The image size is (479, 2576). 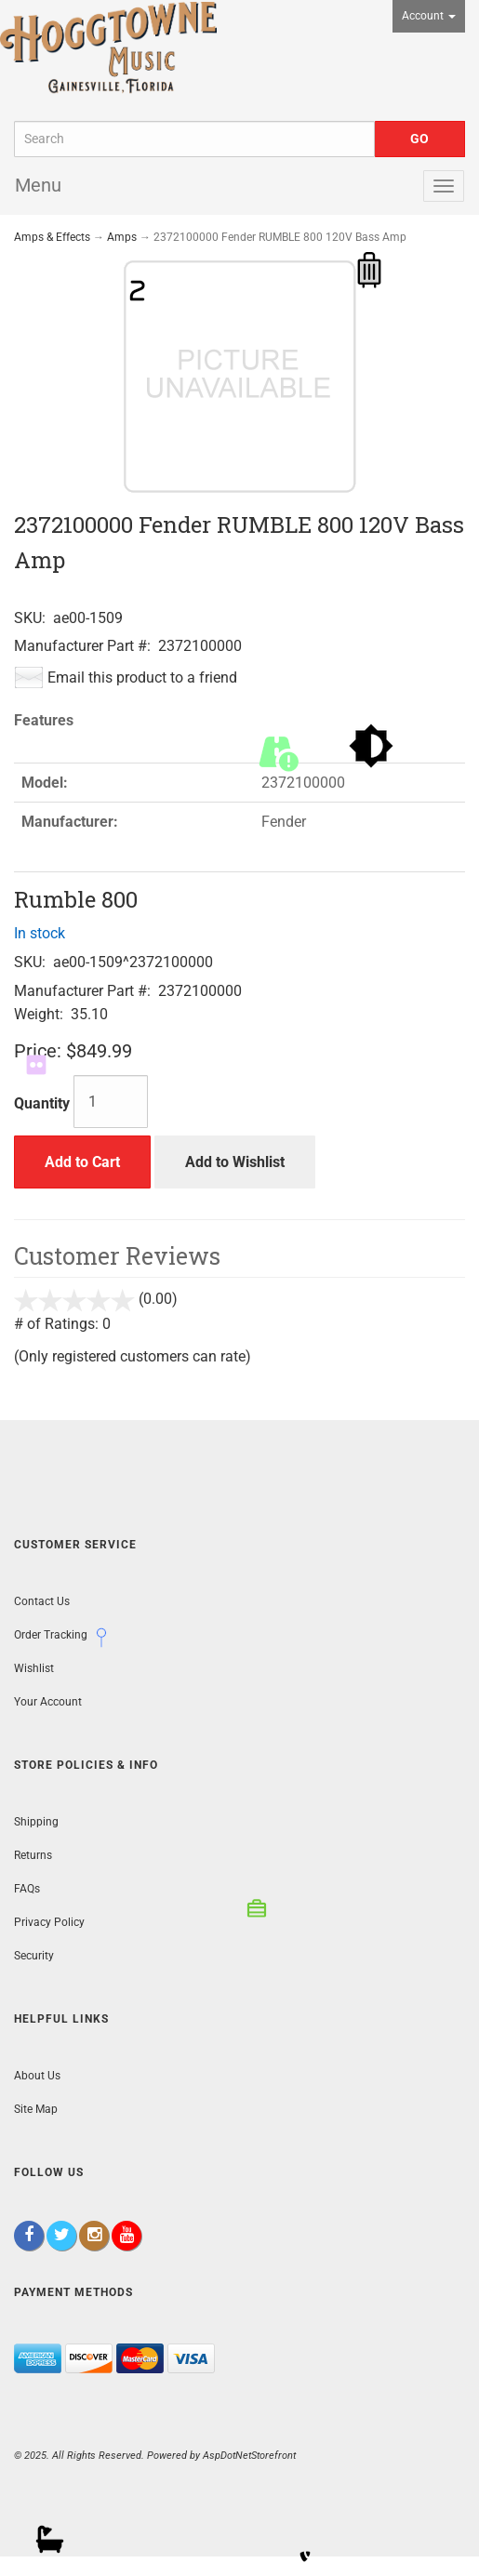 What do you see at coordinates (276, 751) in the screenshot?
I see `road hazard or traffic warning ahead` at bounding box center [276, 751].